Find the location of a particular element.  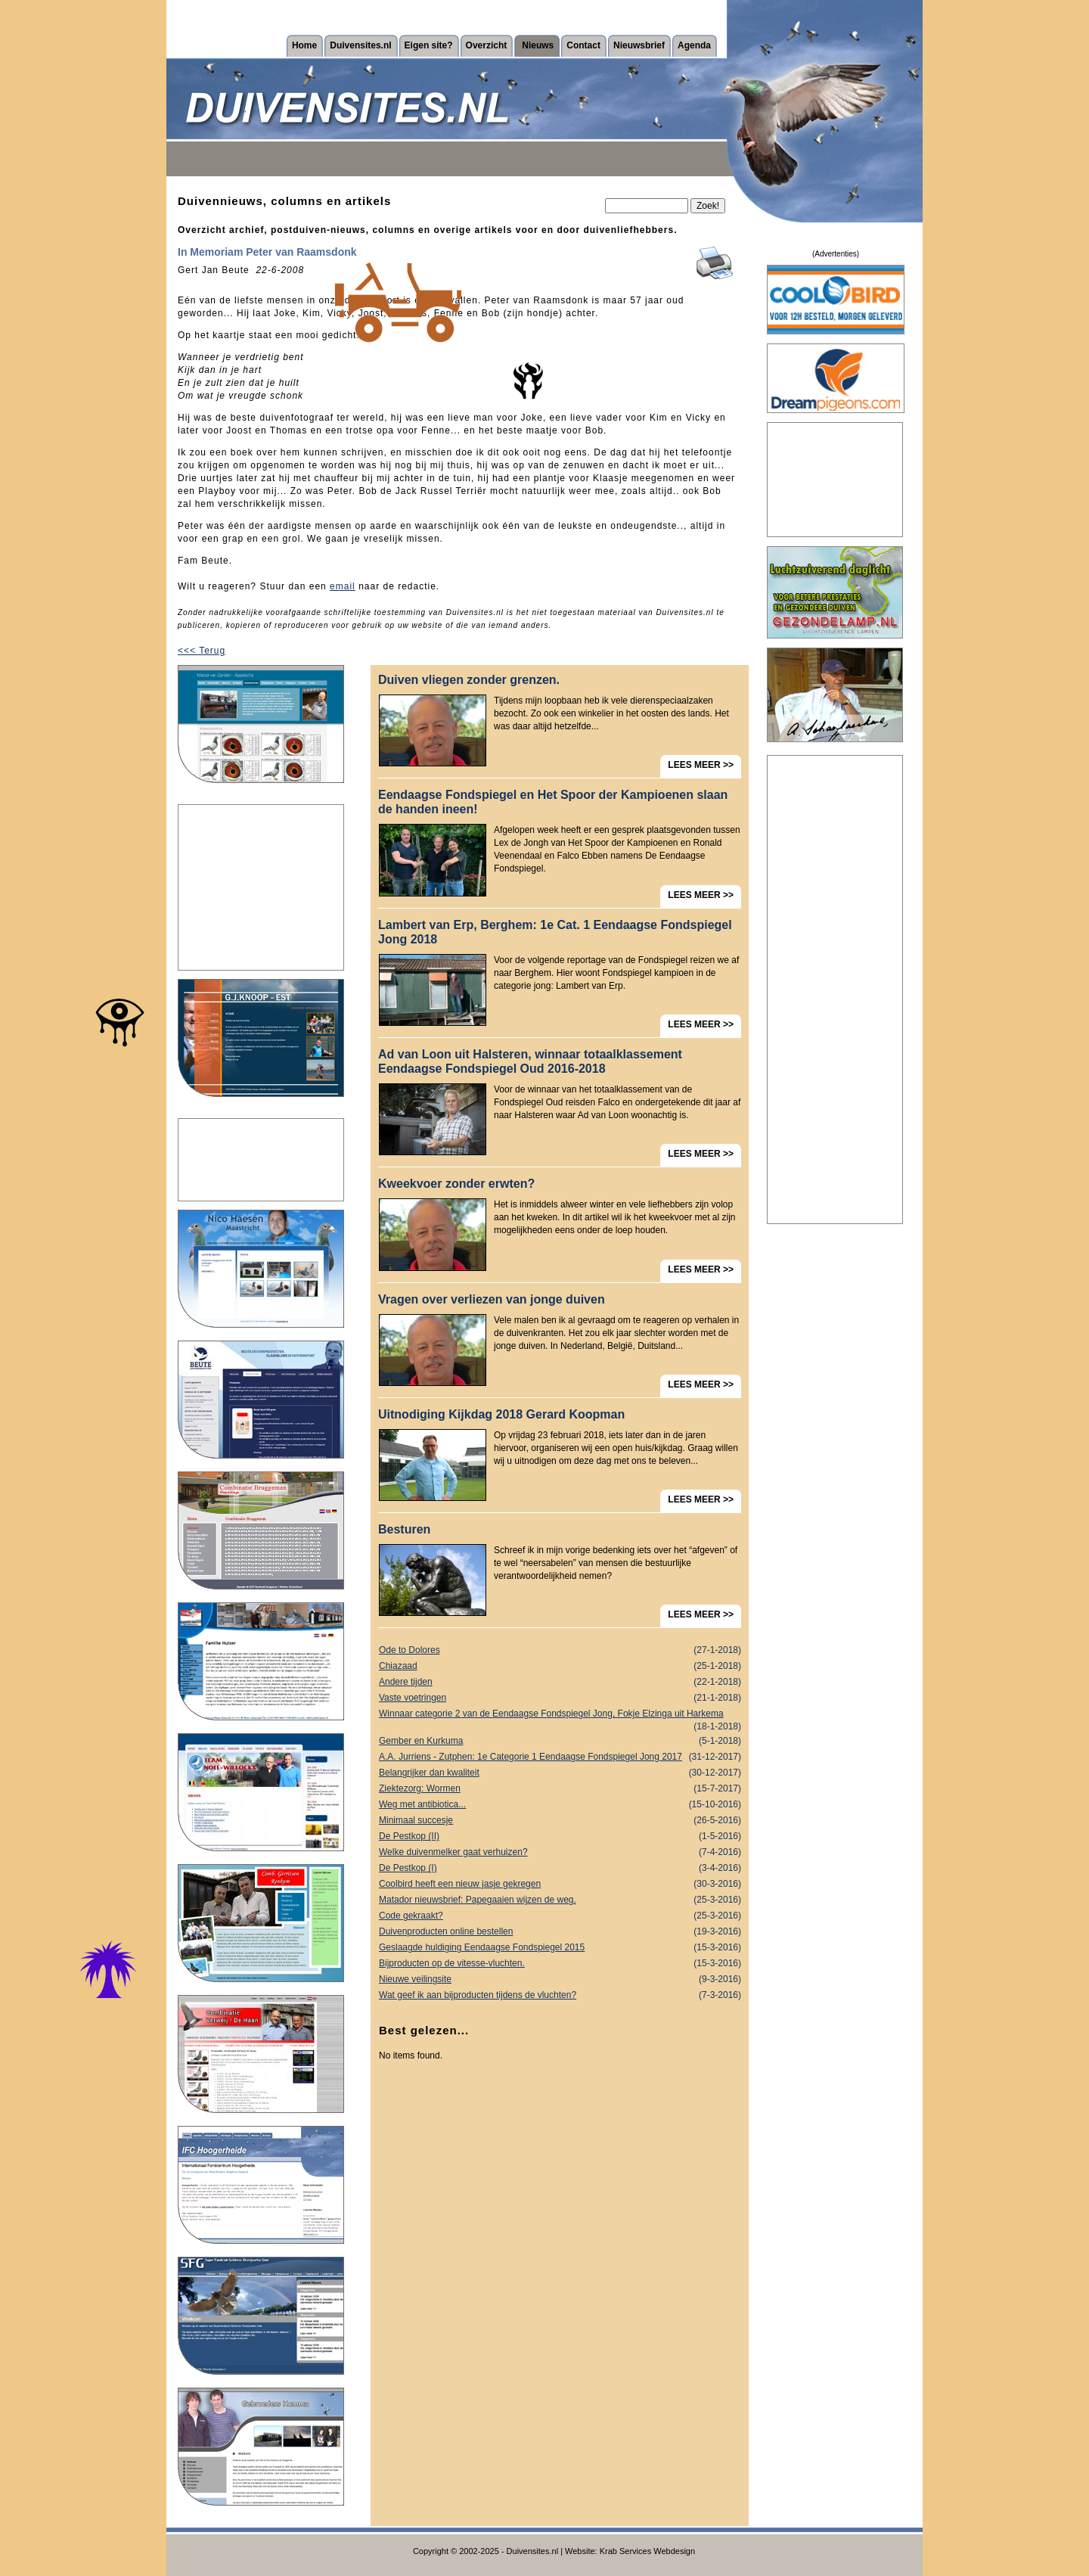

select off-road vehicle type is located at coordinates (398, 302).